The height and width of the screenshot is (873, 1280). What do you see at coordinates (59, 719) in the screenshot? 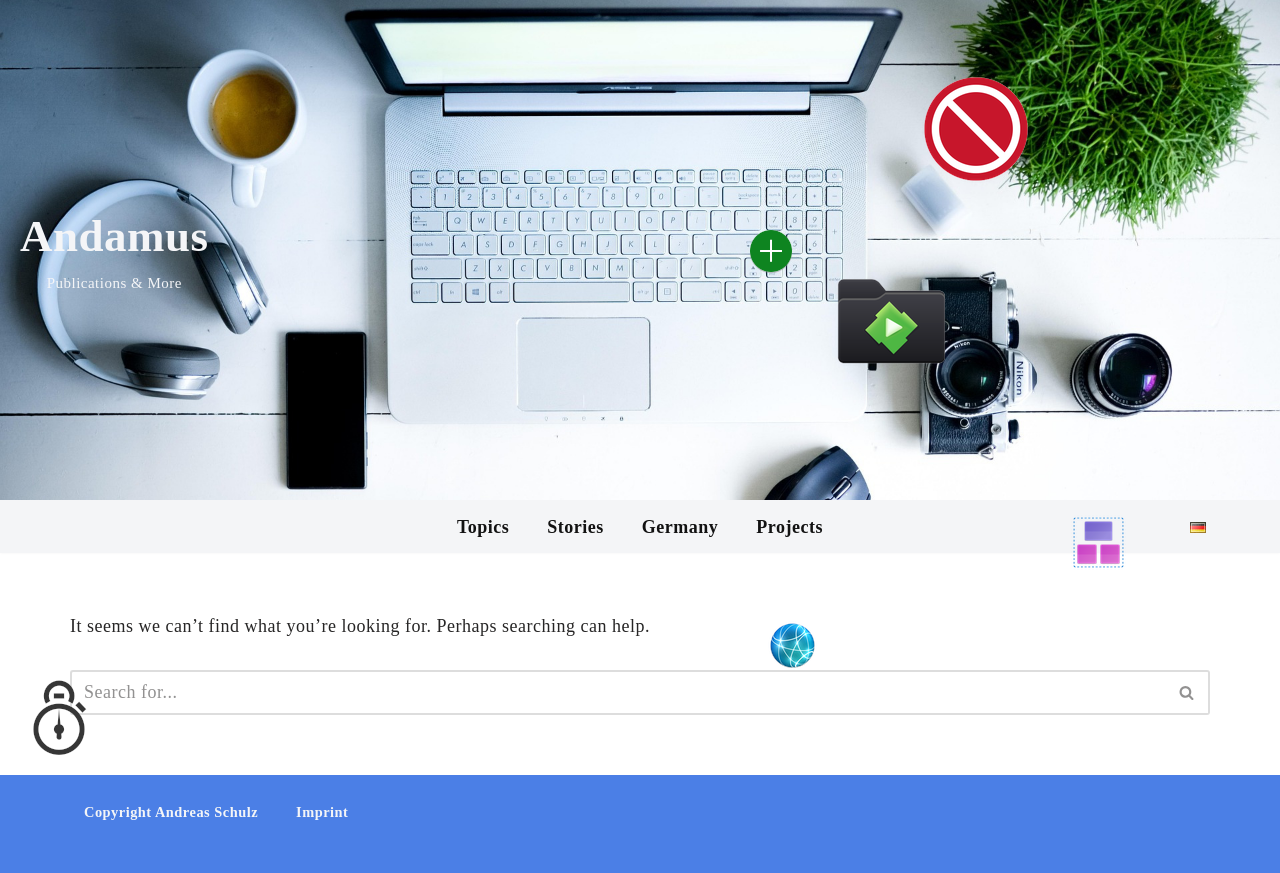
I see `open system profiler to analyze performance` at bounding box center [59, 719].